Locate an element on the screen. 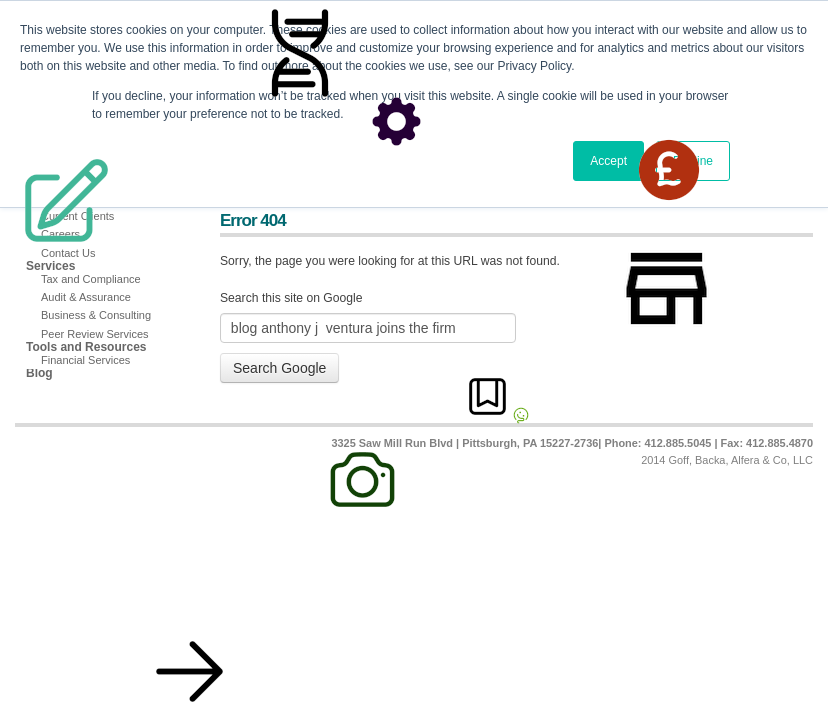 This screenshot has width=828, height=720. indicates overwhelming or stressful situation is located at coordinates (521, 415).